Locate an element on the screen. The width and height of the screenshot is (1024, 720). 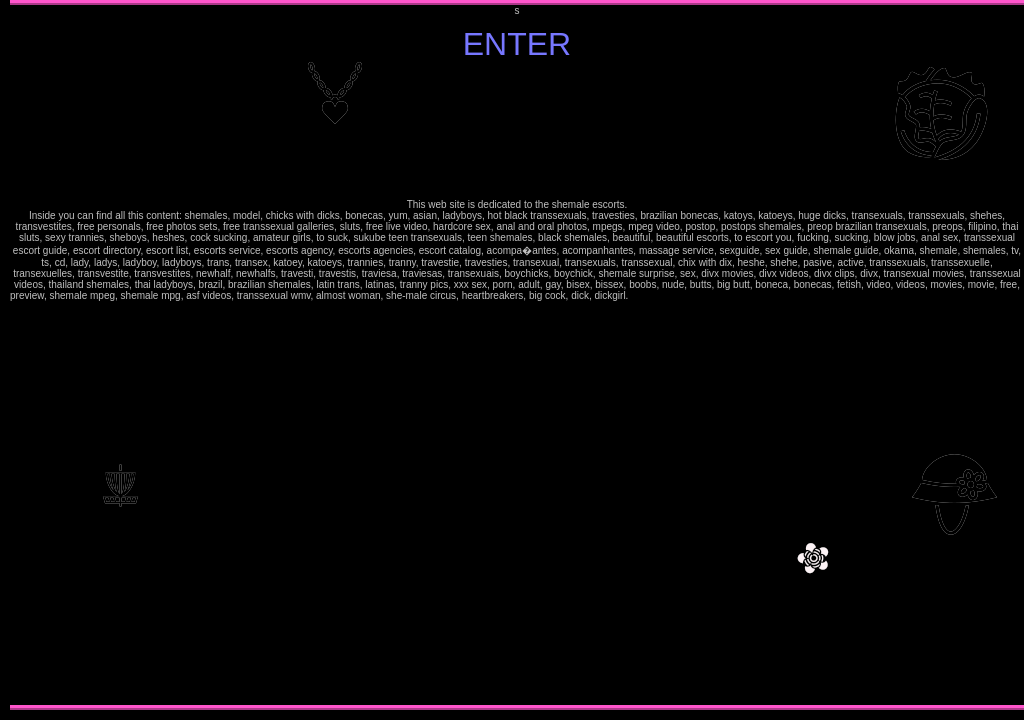
indicates a worm or creature enemy type is located at coordinates (813, 558).